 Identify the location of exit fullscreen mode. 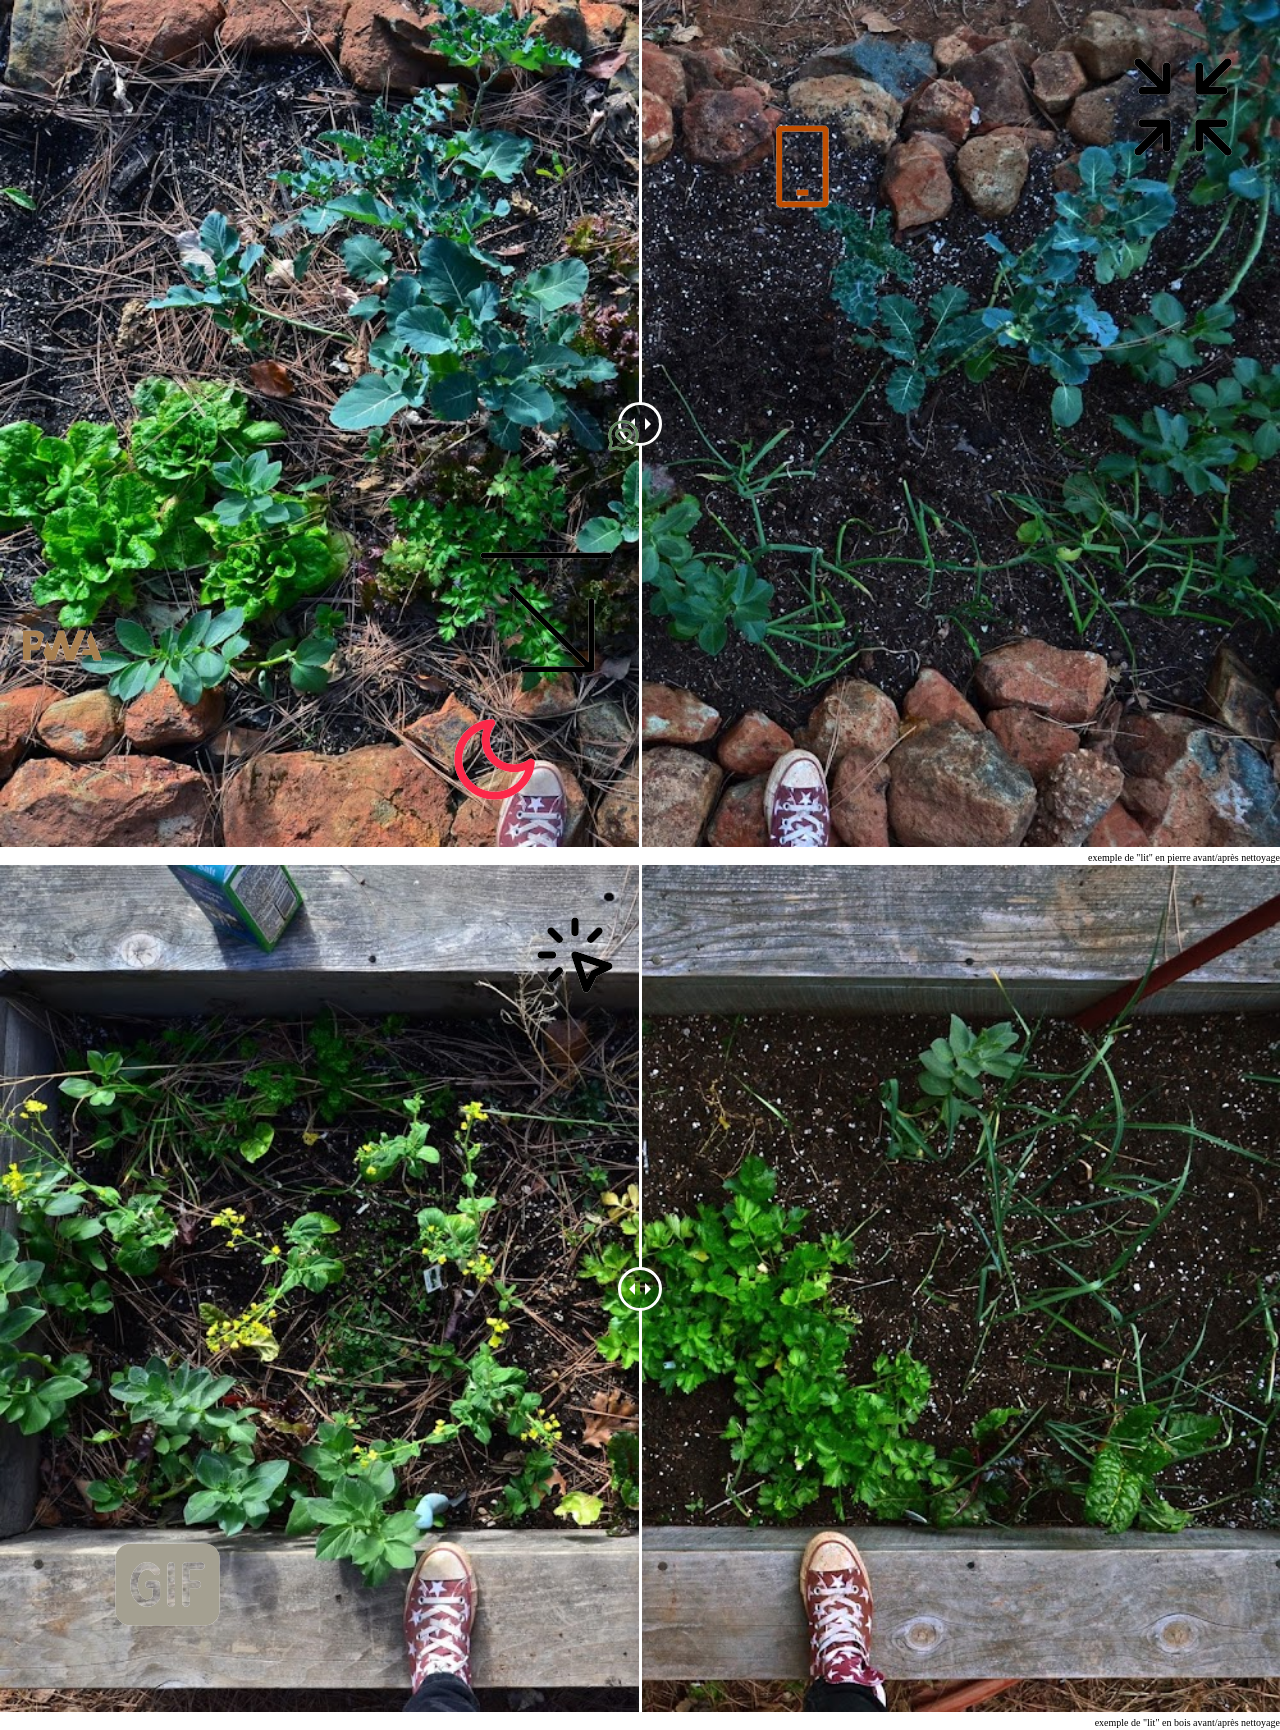
(1183, 107).